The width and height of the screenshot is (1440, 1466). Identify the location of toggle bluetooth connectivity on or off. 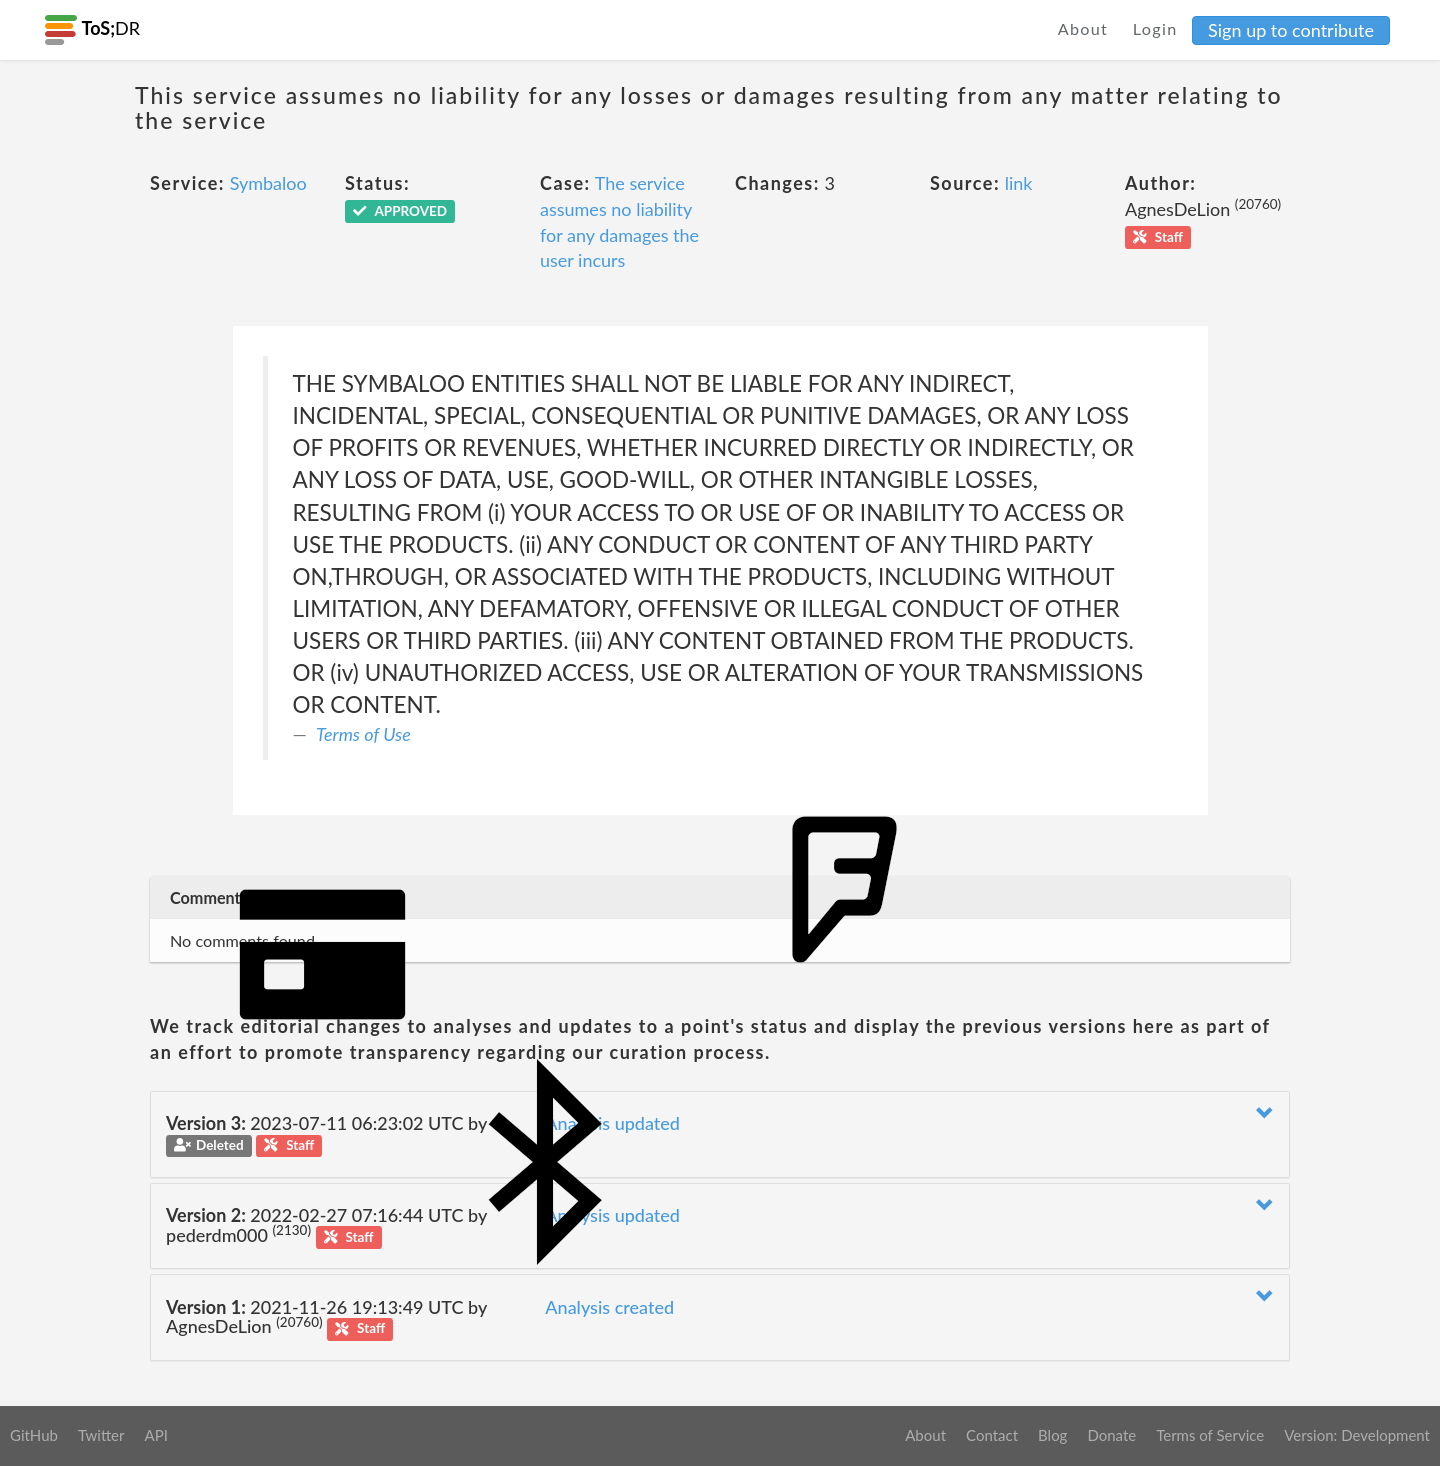
(545, 1162).